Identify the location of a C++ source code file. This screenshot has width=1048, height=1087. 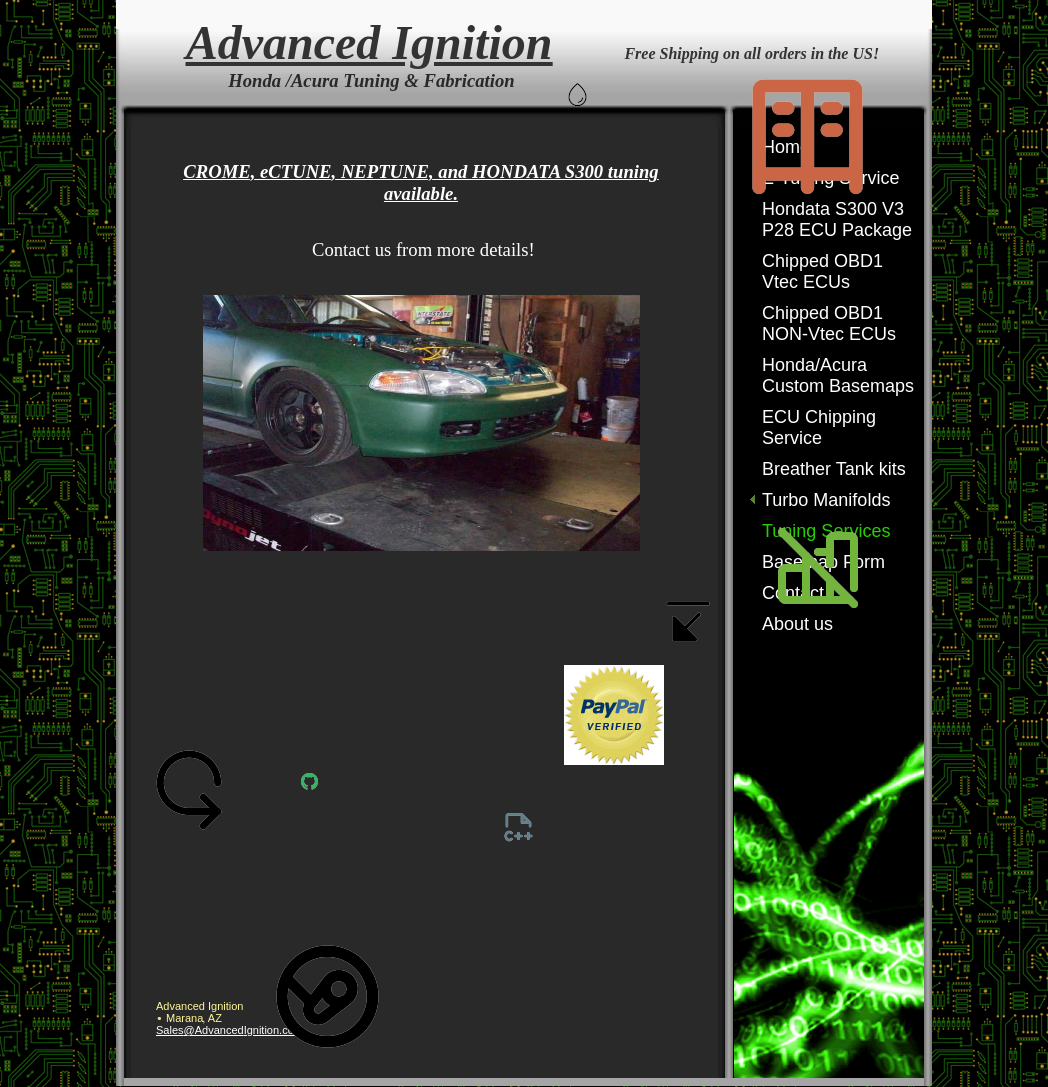
(518, 828).